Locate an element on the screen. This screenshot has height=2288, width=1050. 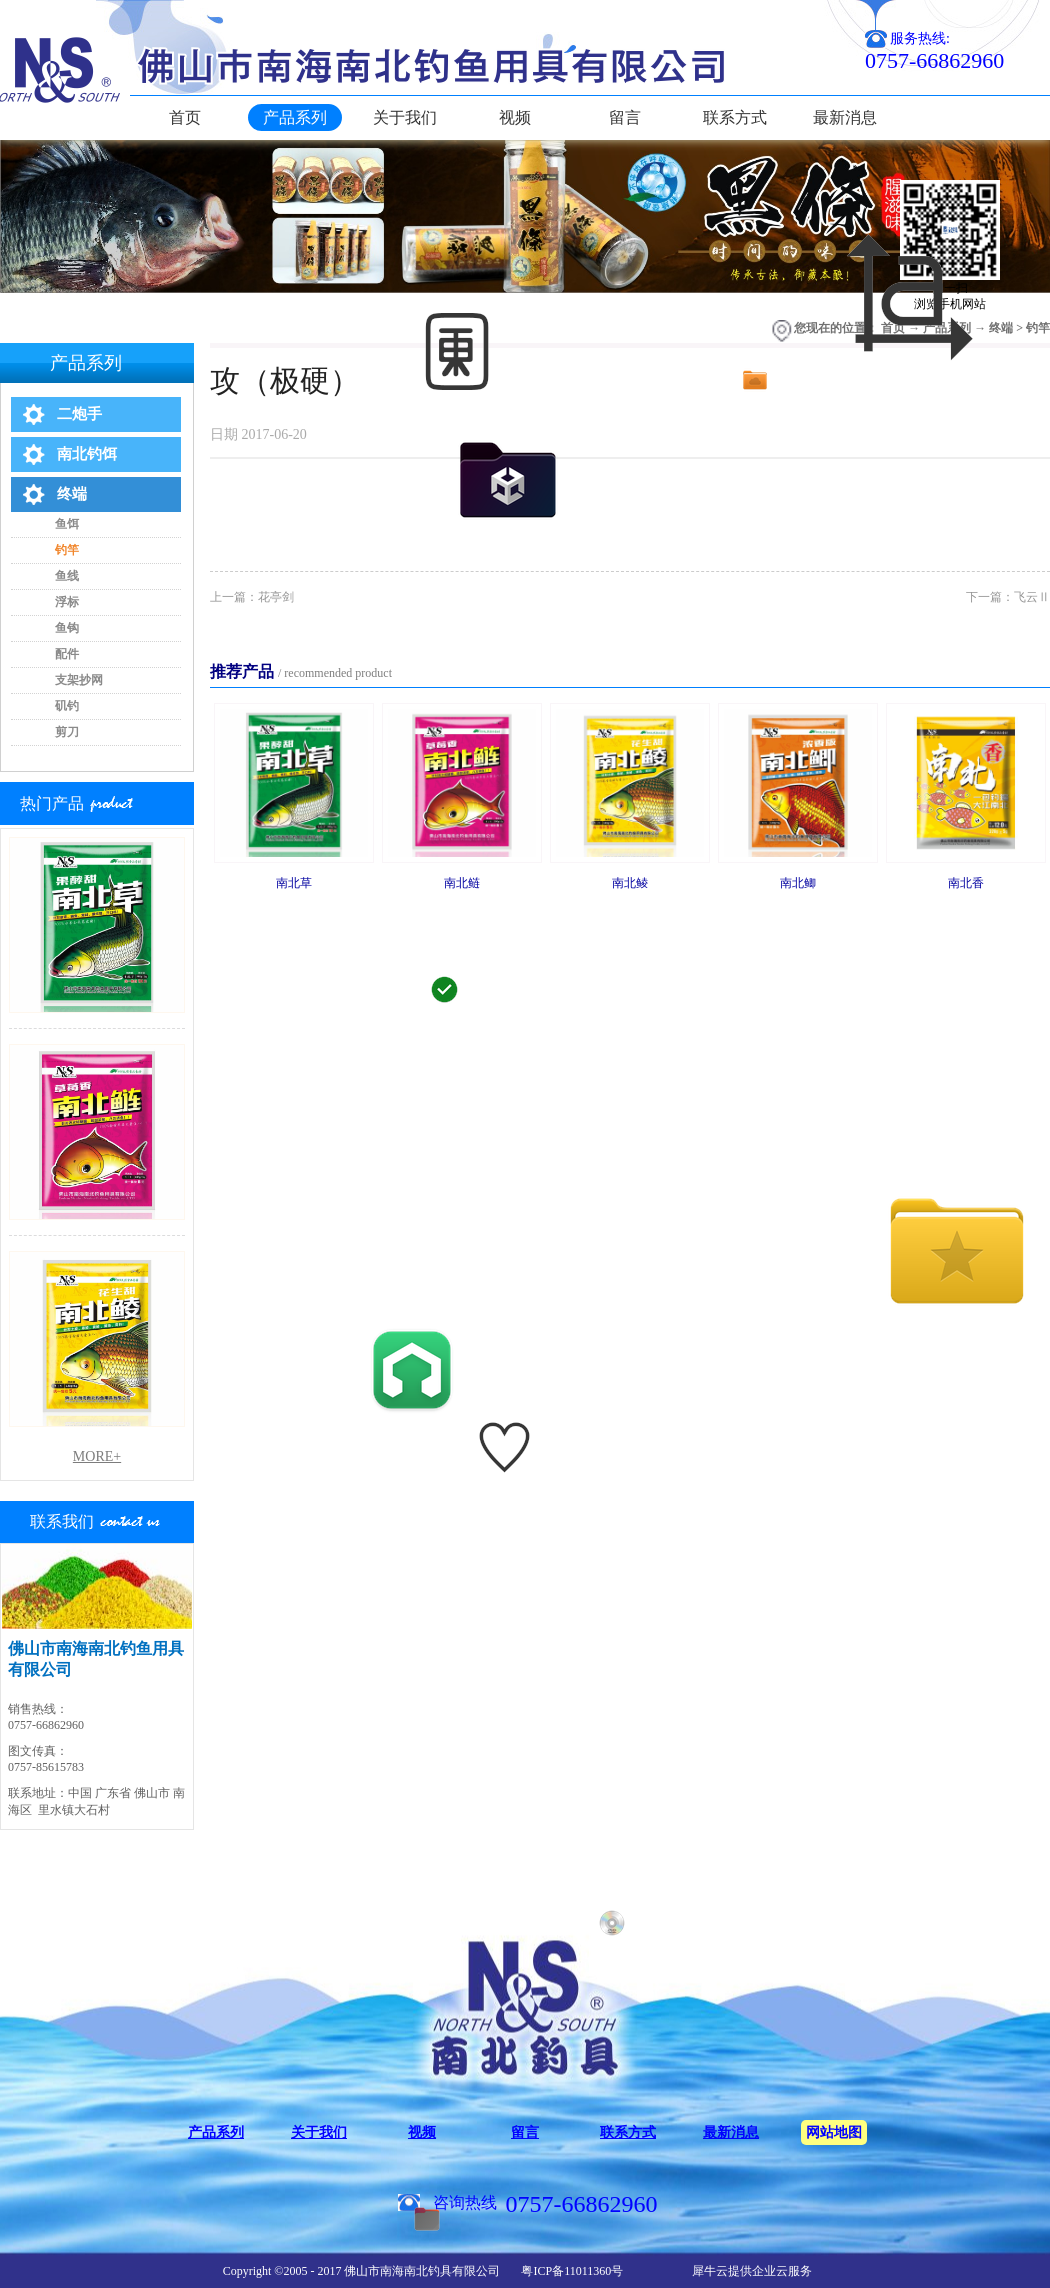
open font viewer application is located at coordinates (907, 299).